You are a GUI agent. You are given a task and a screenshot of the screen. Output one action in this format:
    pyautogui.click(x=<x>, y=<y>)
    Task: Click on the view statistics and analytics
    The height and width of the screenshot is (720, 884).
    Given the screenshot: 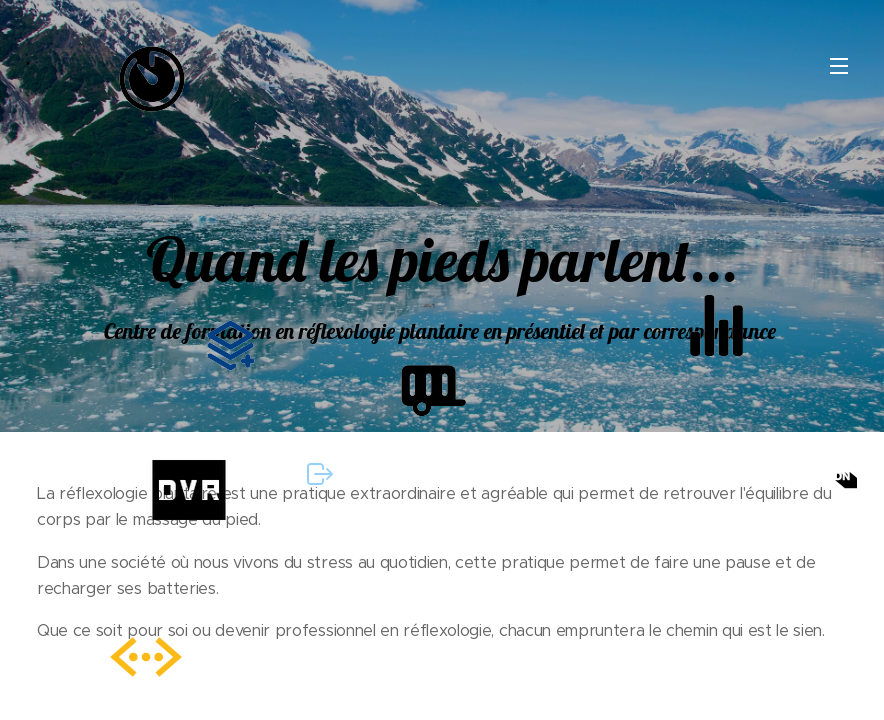 What is the action you would take?
    pyautogui.click(x=716, y=325)
    